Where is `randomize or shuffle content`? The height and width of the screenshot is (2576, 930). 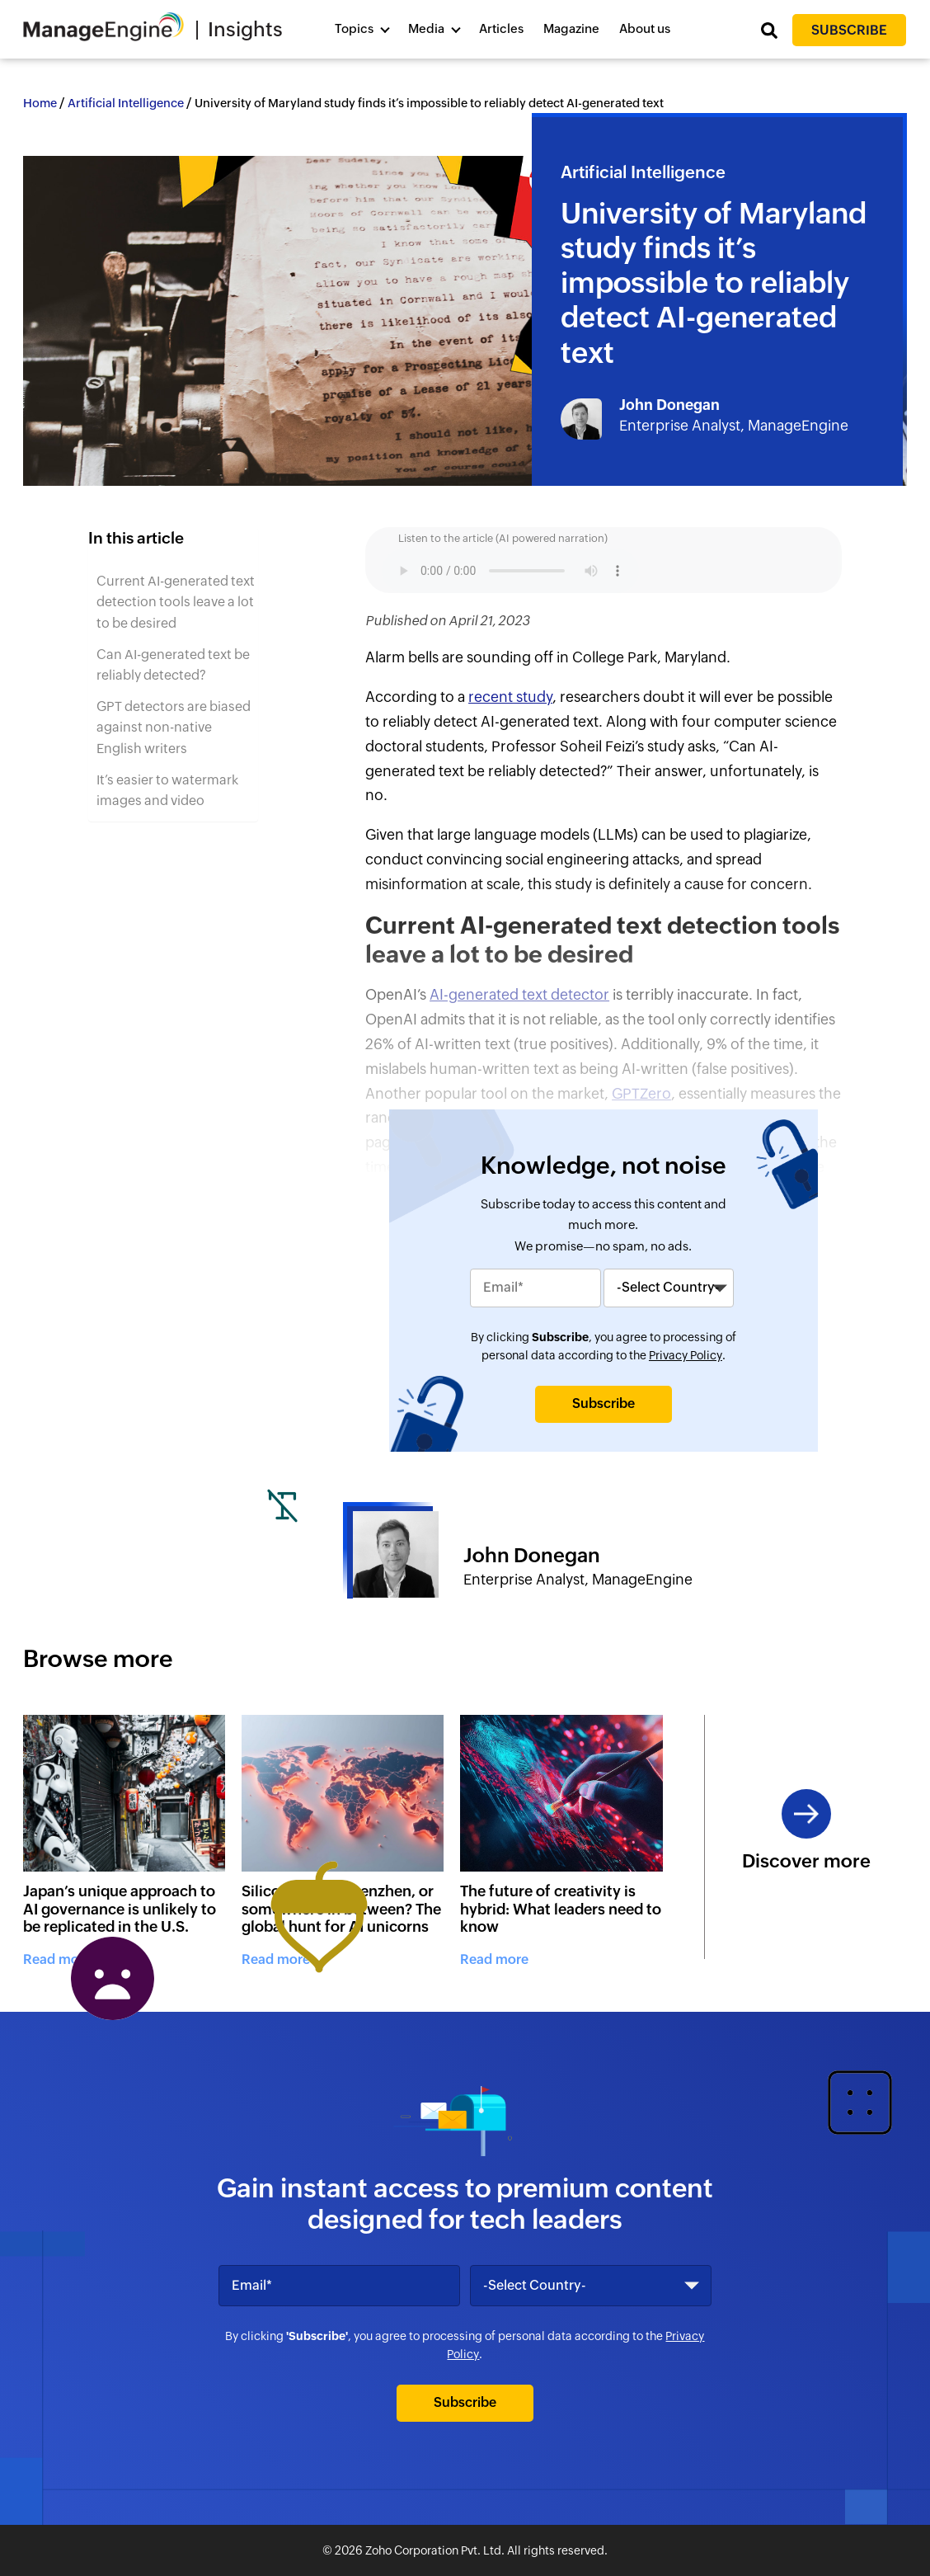
randomize or shuffle content is located at coordinates (860, 2103).